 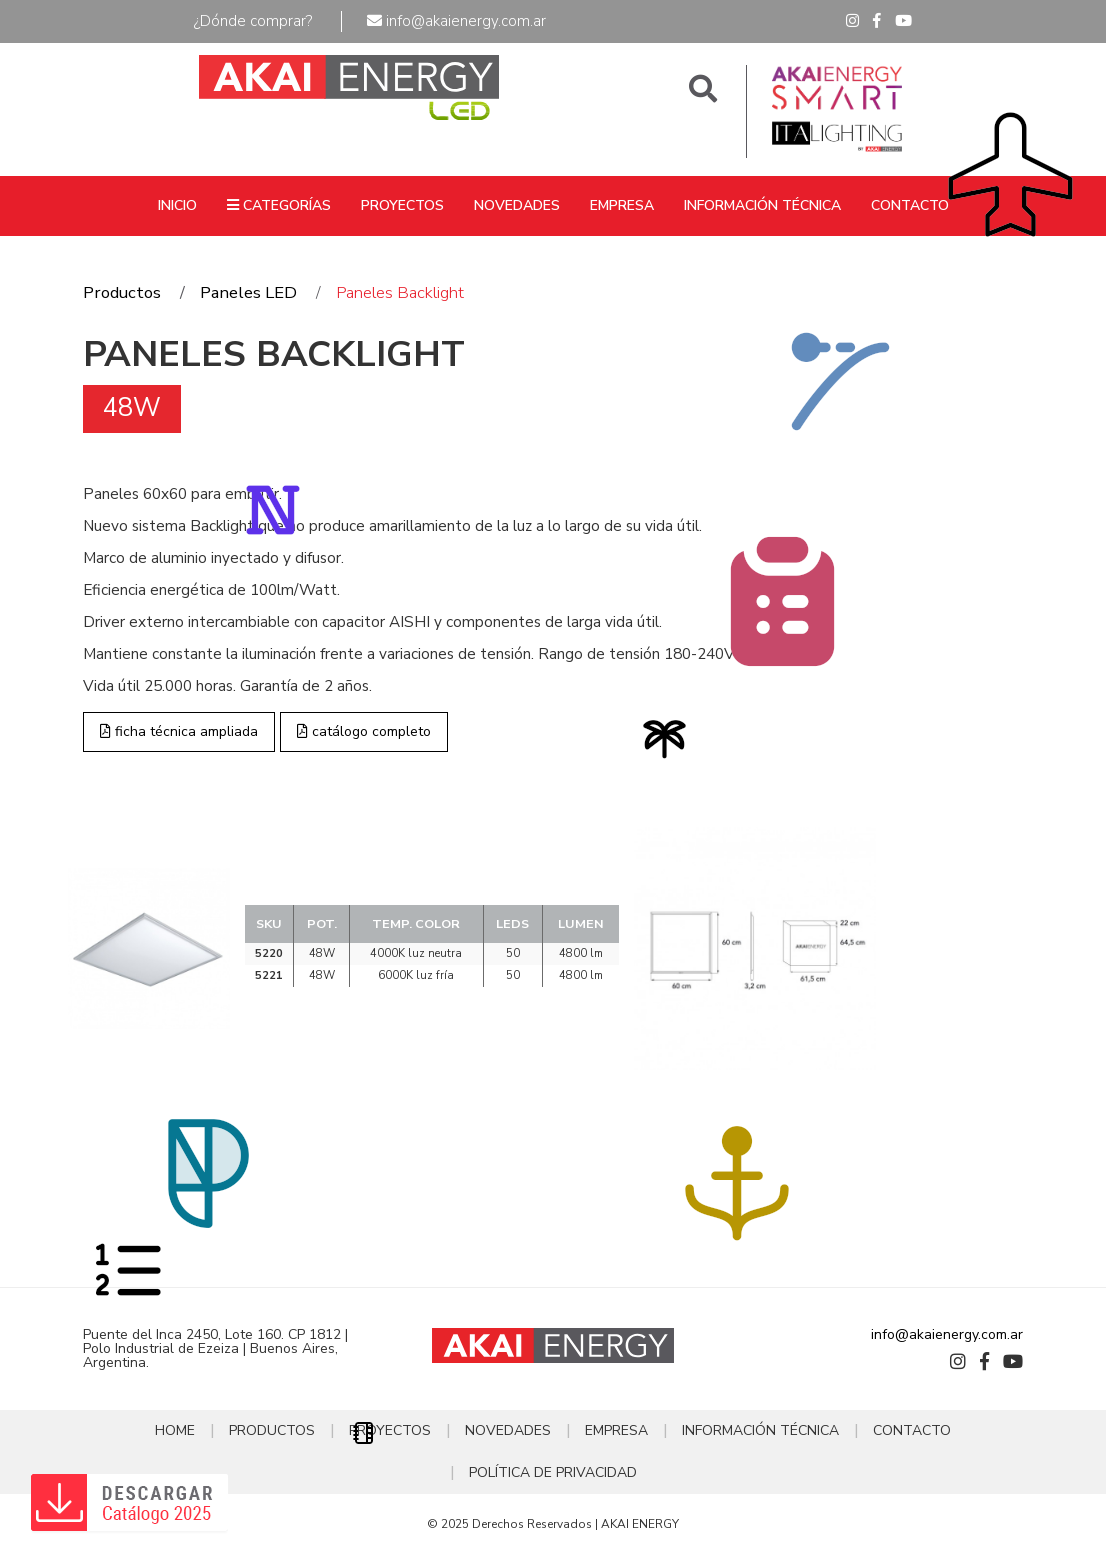 What do you see at coordinates (664, 738) in the screenshot?
I see `indicates a tropical or vacation-related category` at bounding box center [664, 738].